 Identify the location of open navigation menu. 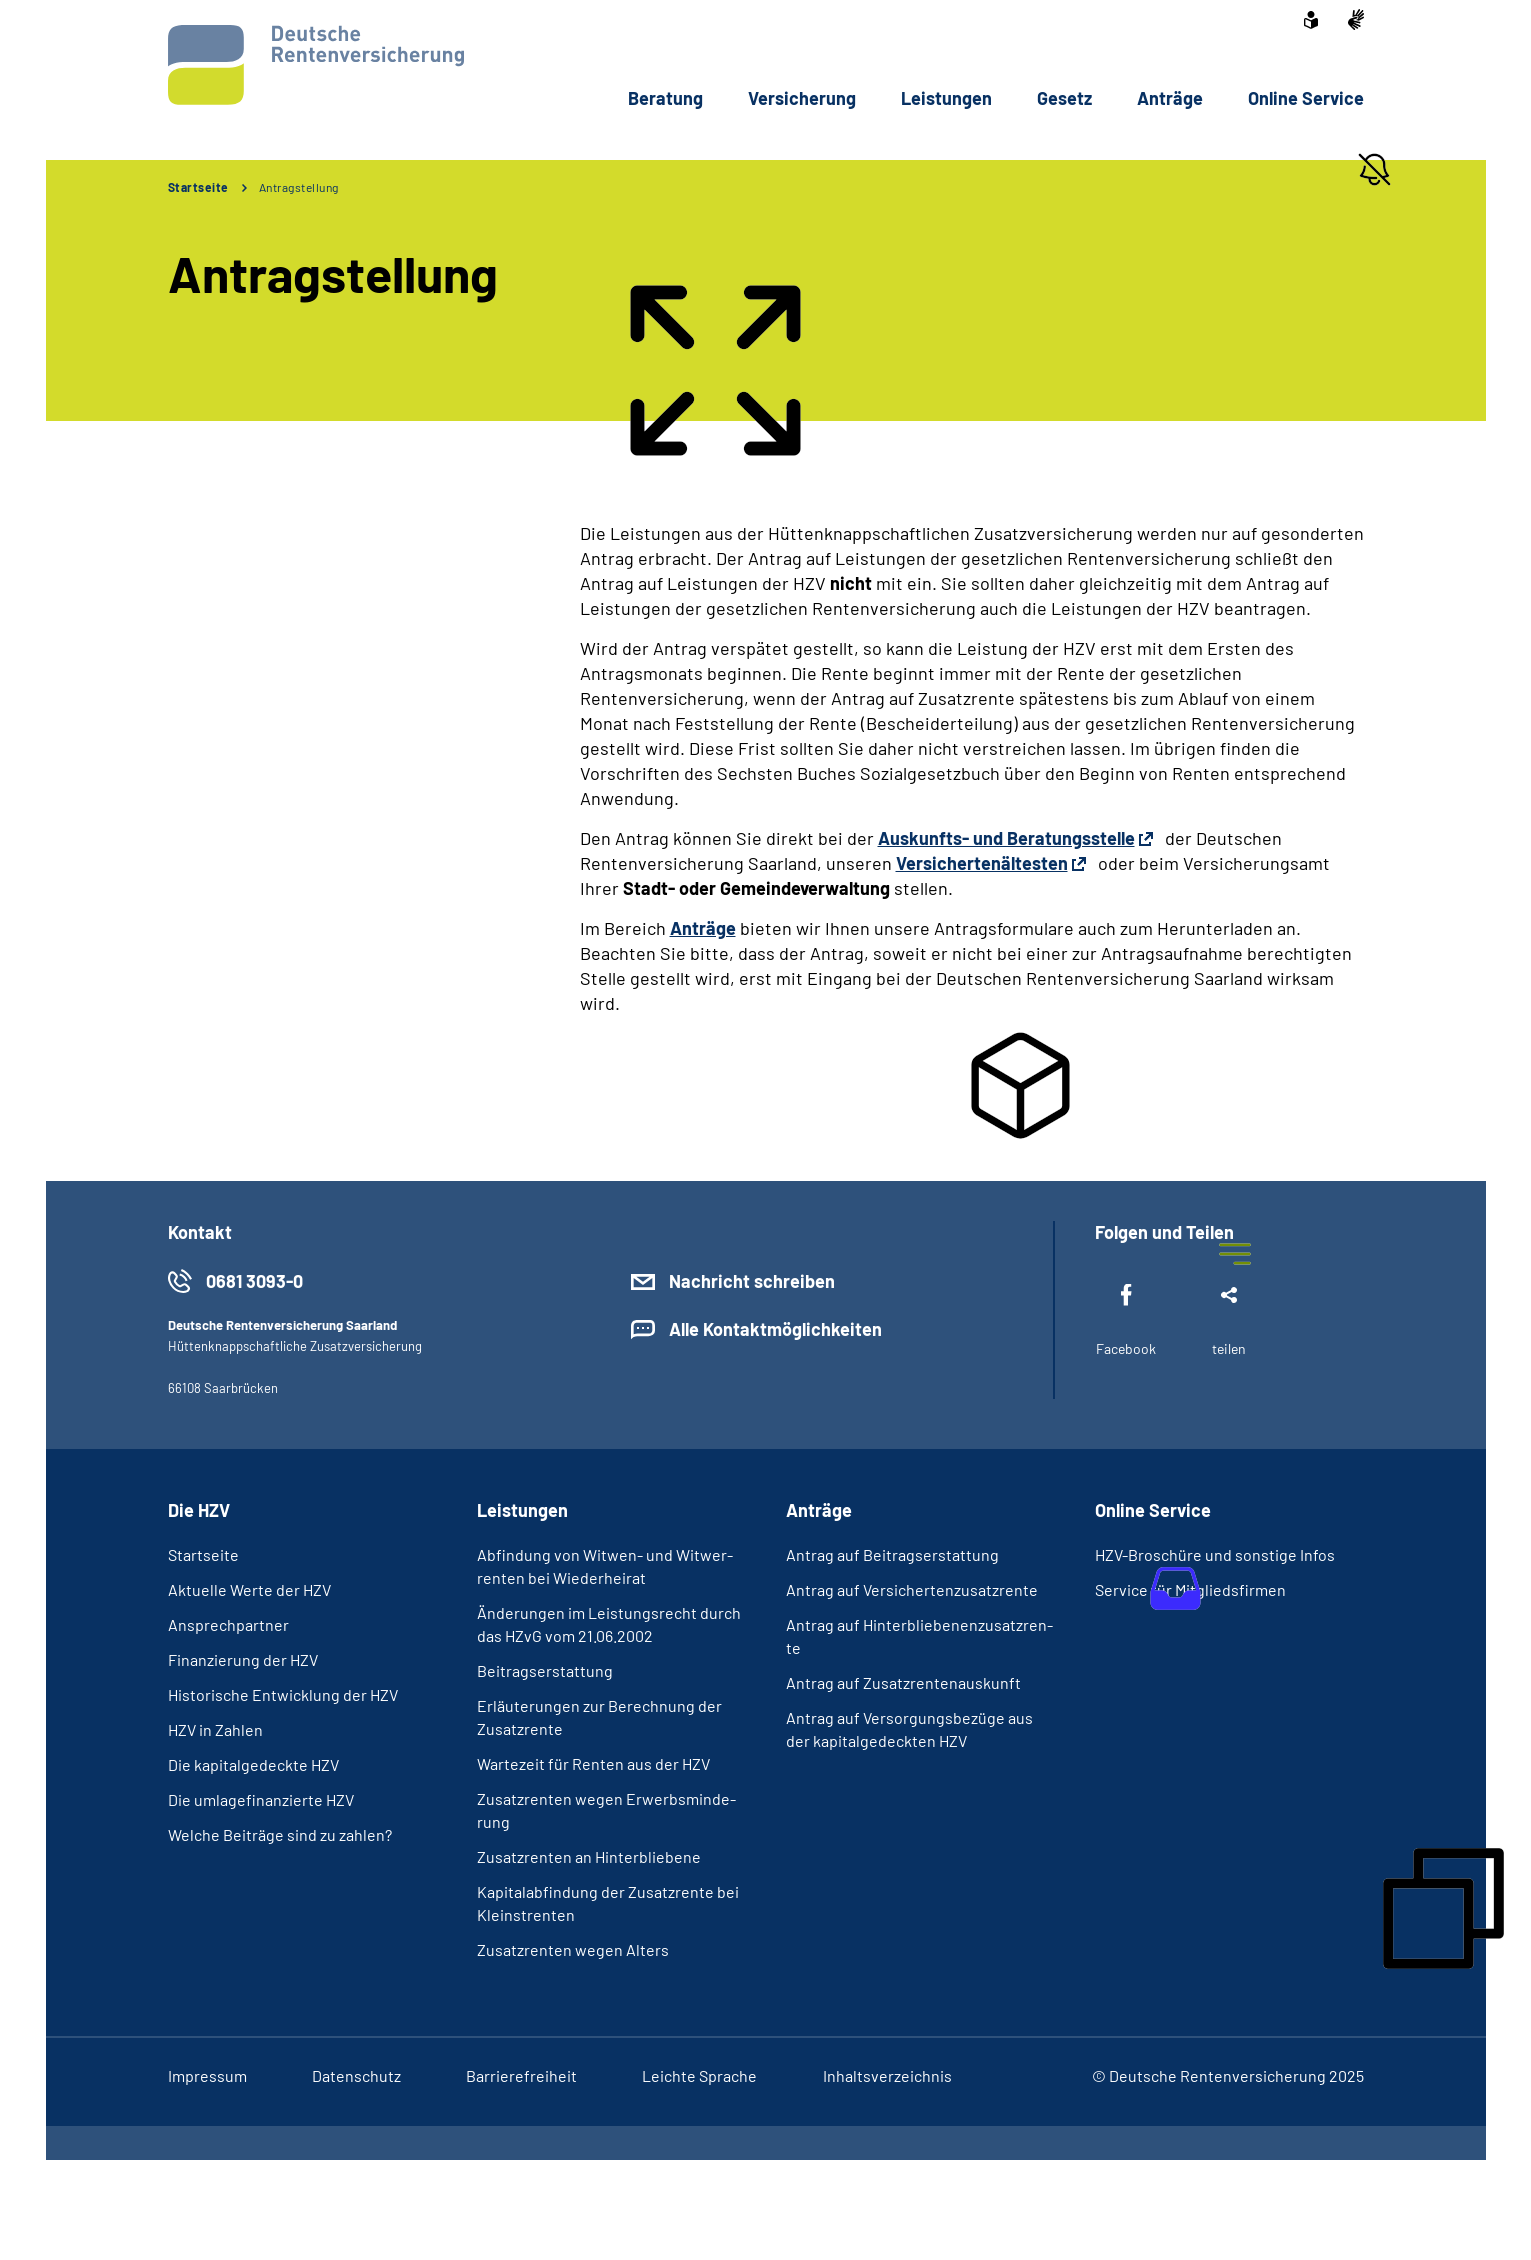
(1235, 1254).